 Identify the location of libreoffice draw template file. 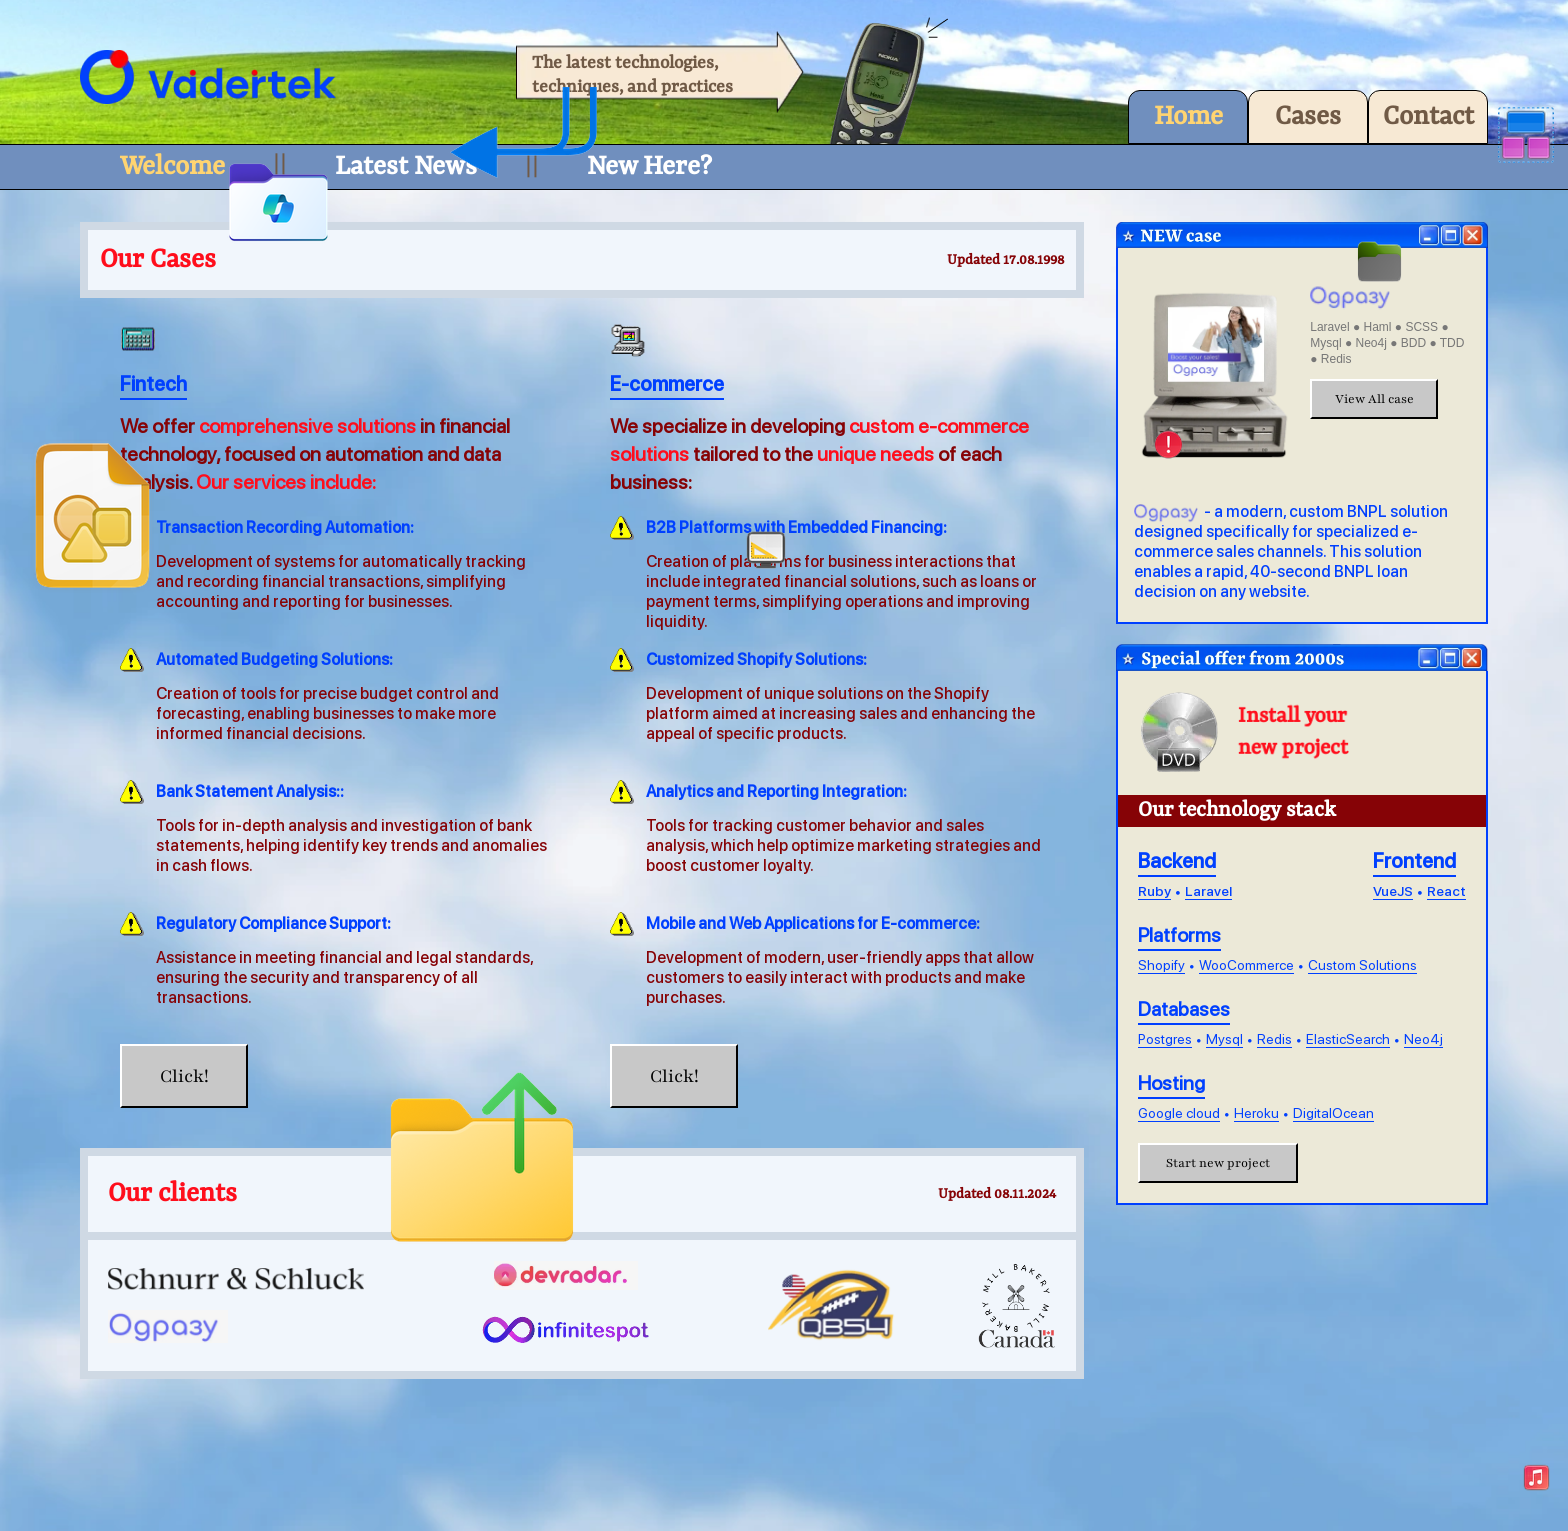
(92, 515).